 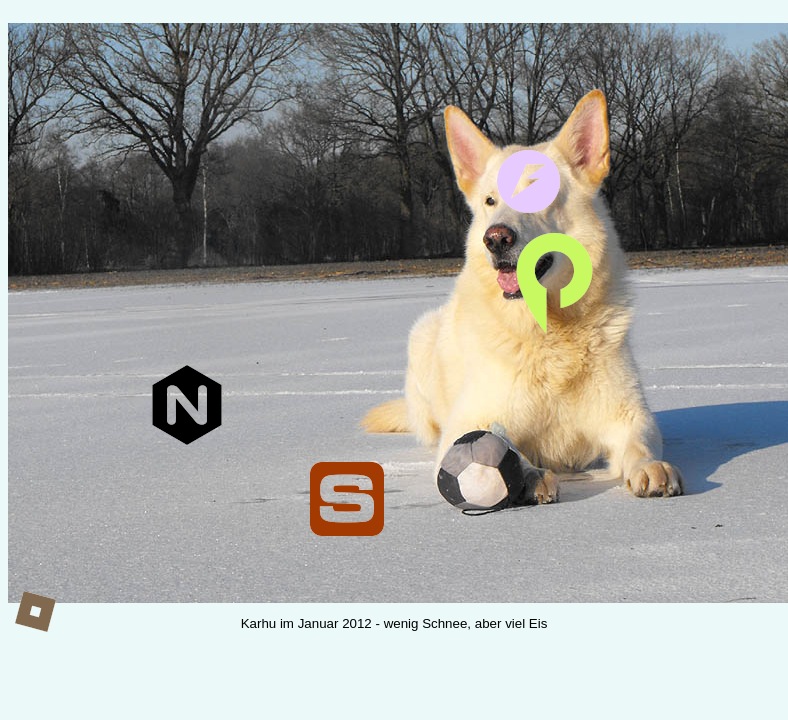 I want to click on FastAPI framework branding or integration, so click(x=528, y=181).